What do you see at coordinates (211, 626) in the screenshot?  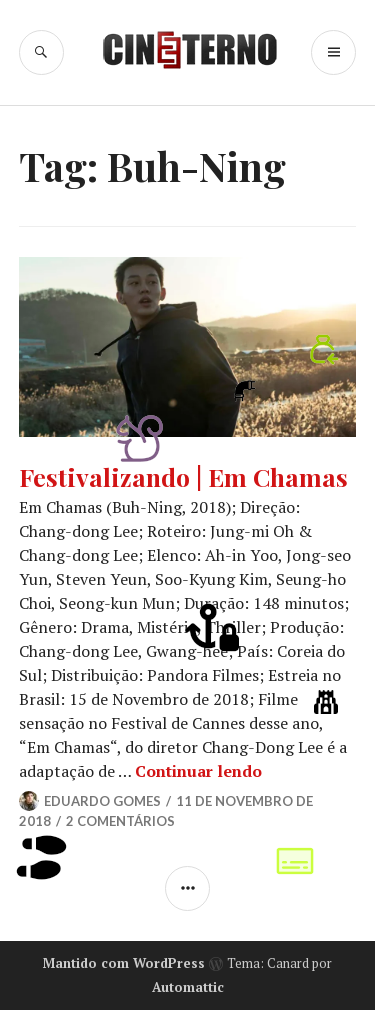 I see `lock or secure an anchor point` at bounding box center [211, 626].